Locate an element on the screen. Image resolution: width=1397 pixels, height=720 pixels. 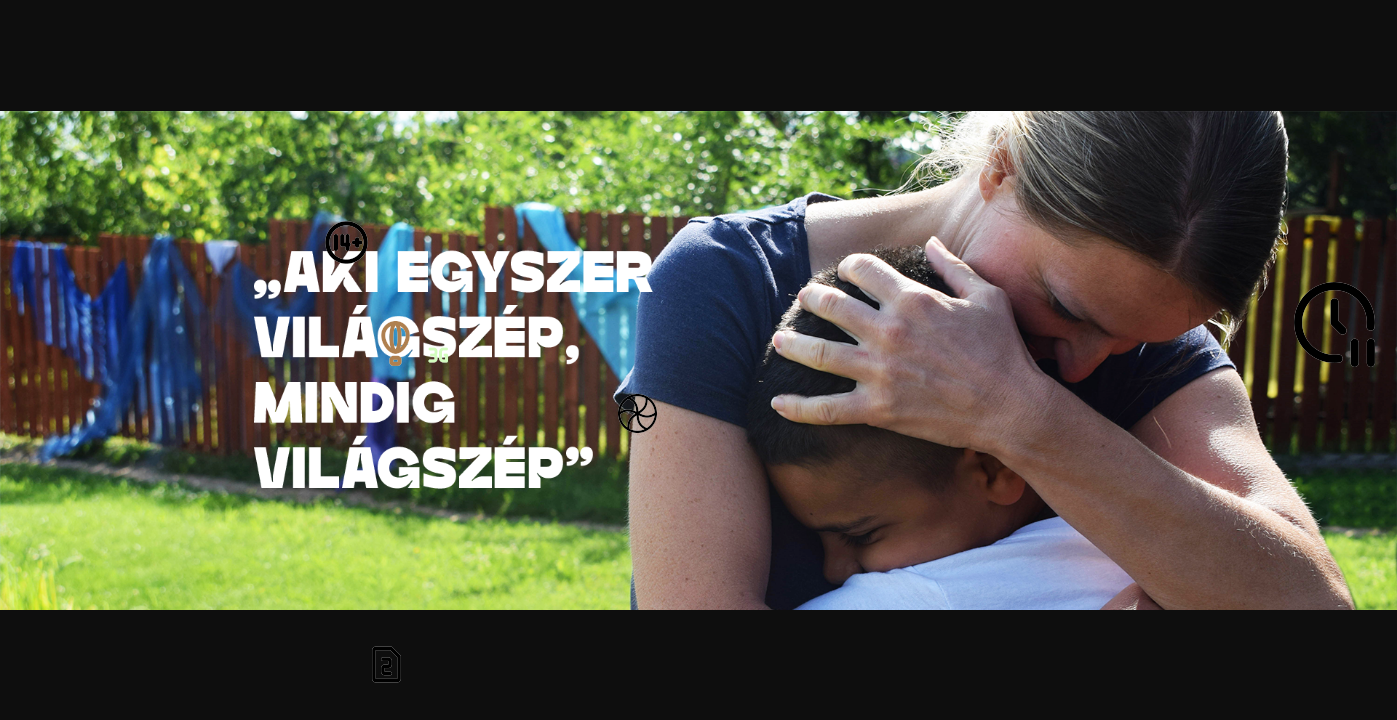
indicates 3G mobile network connection is located at coordinates (439, 355).